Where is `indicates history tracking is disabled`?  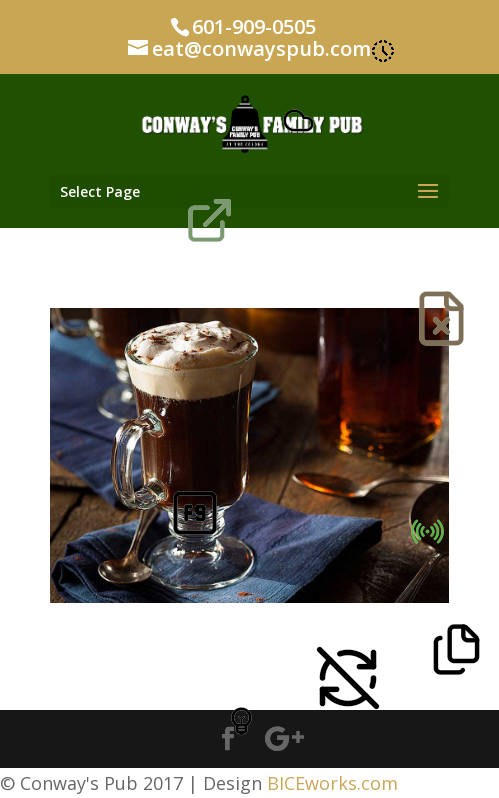
indicates history tracking is disabled is located at coordinates (383, 51).